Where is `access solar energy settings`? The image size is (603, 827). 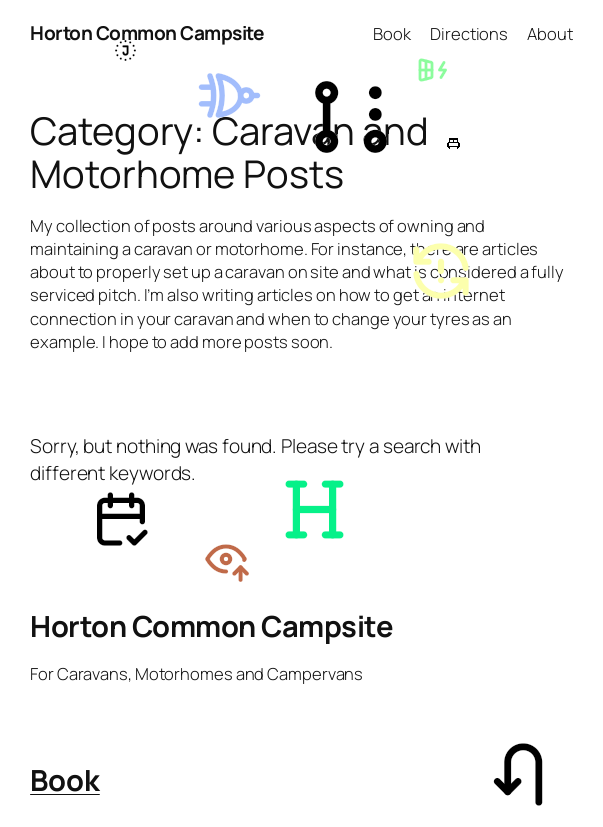 access solar energy settings is located at coordinates (432, 70).